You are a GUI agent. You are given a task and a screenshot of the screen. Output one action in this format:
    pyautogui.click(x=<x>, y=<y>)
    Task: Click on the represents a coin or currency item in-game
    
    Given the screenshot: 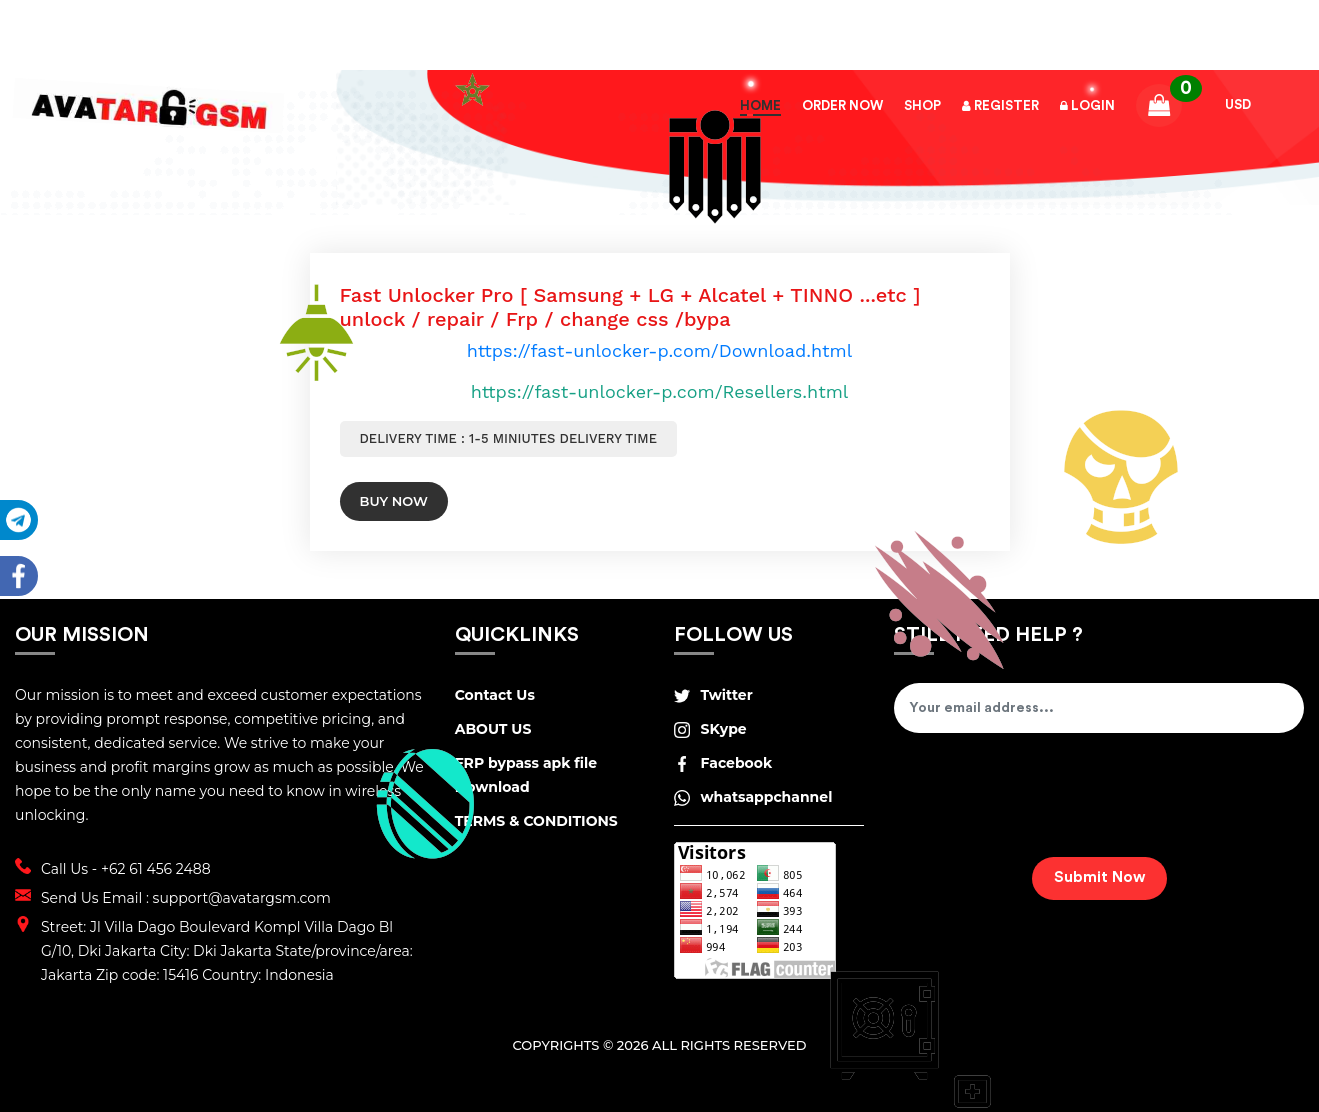 What is the action you would take?
    pyautogui.click(x=427, y=804)
    